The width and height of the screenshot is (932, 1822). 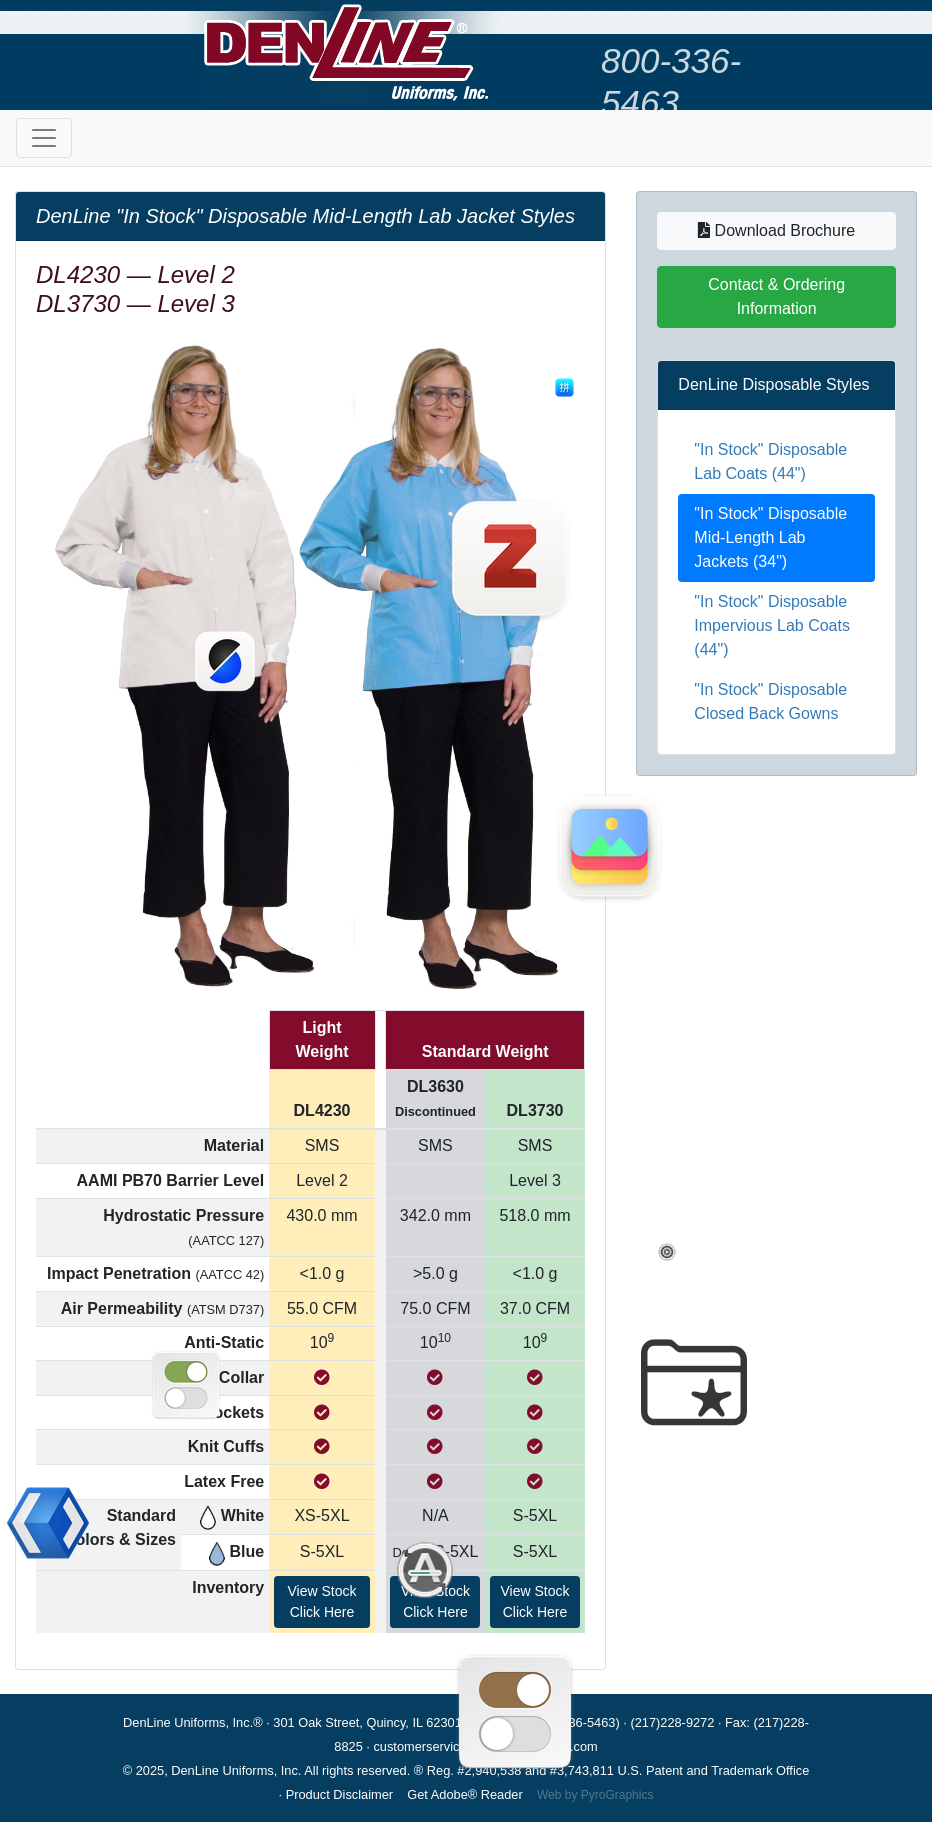 I want to click on open the software update manager, so click(x=425, y=1570).